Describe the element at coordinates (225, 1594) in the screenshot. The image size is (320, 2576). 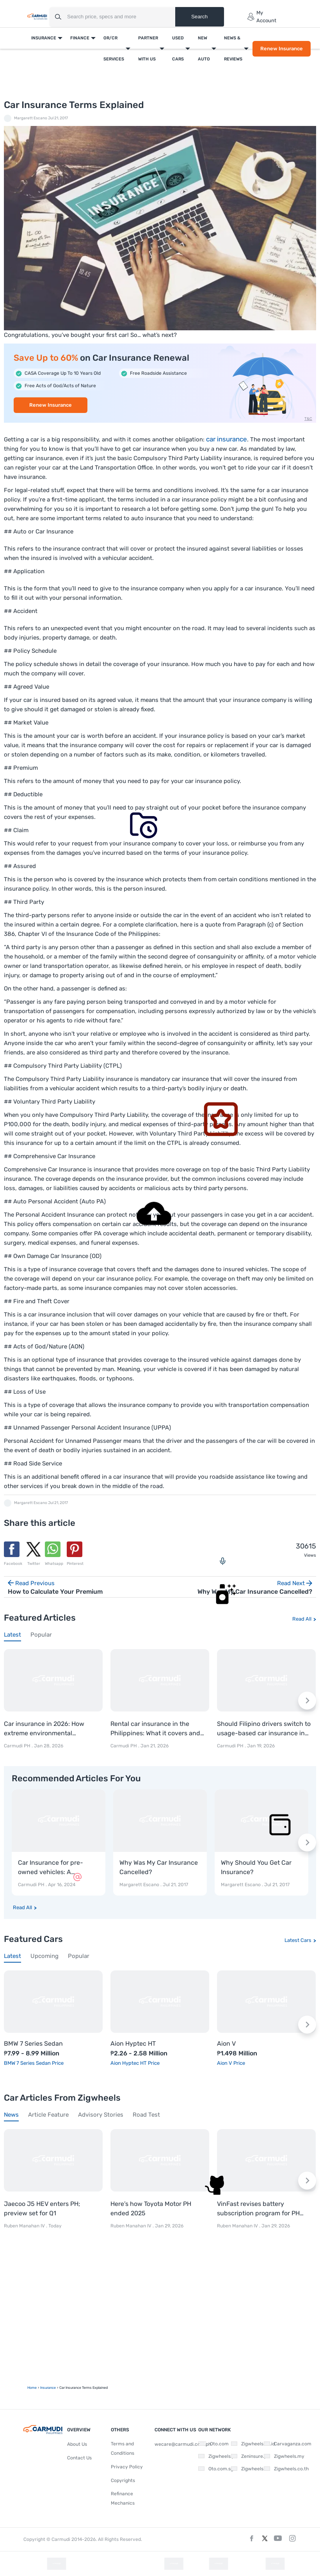
I see `apply effects or filters to content` at that location.